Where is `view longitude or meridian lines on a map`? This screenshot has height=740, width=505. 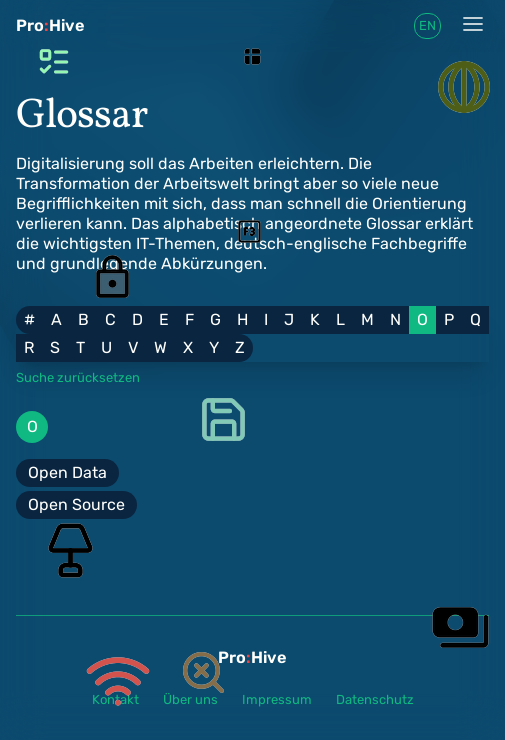
view longitude or meridian lines on a map is located at coordinates (464, 87).